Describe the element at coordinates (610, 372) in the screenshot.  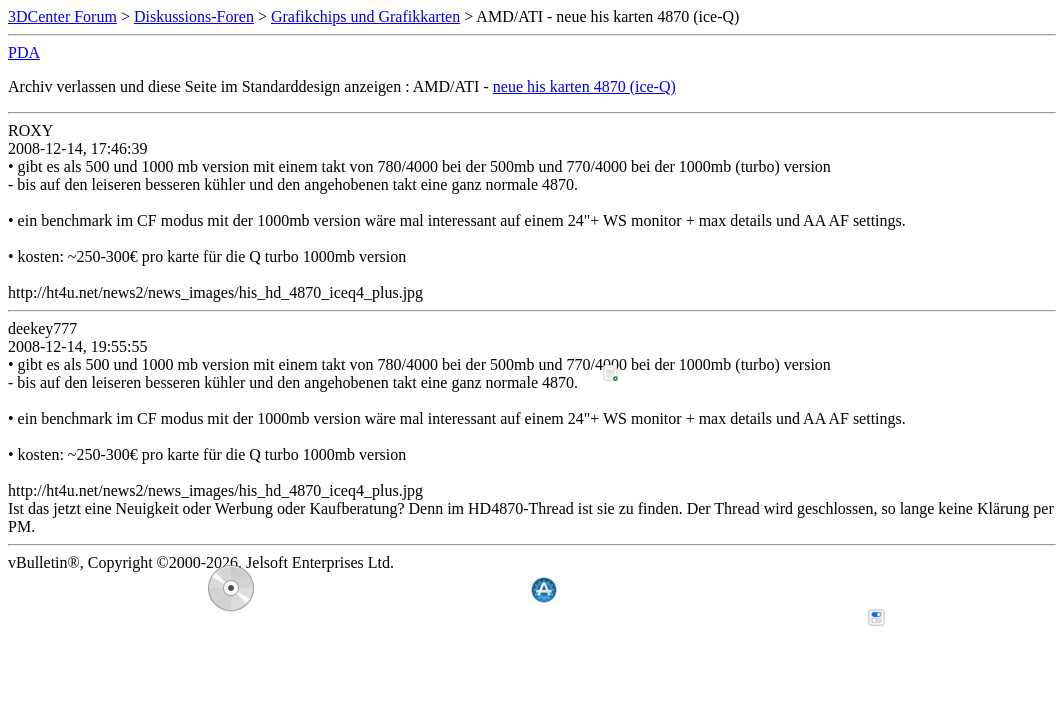
I see `create a new text document` at that location.